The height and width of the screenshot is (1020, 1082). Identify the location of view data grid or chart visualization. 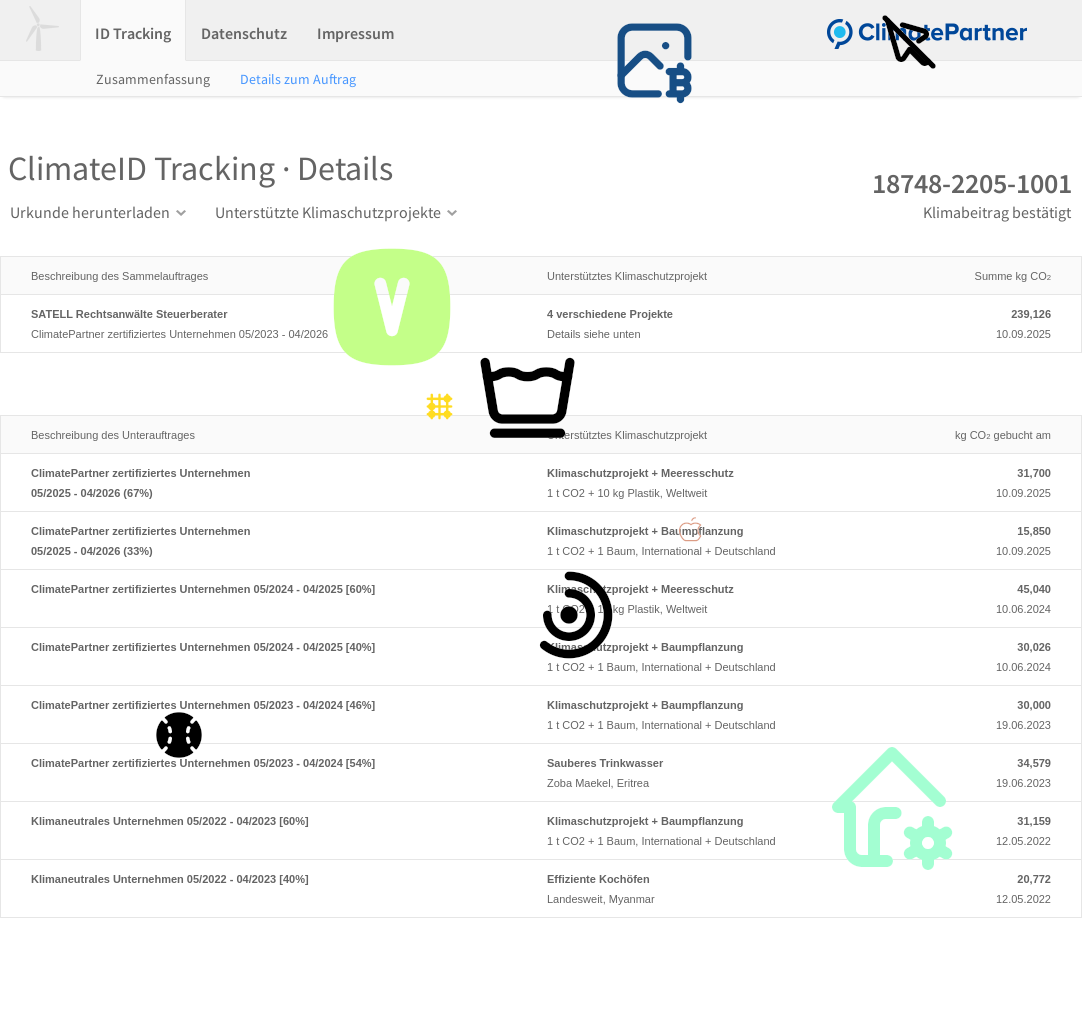
(439, 406).